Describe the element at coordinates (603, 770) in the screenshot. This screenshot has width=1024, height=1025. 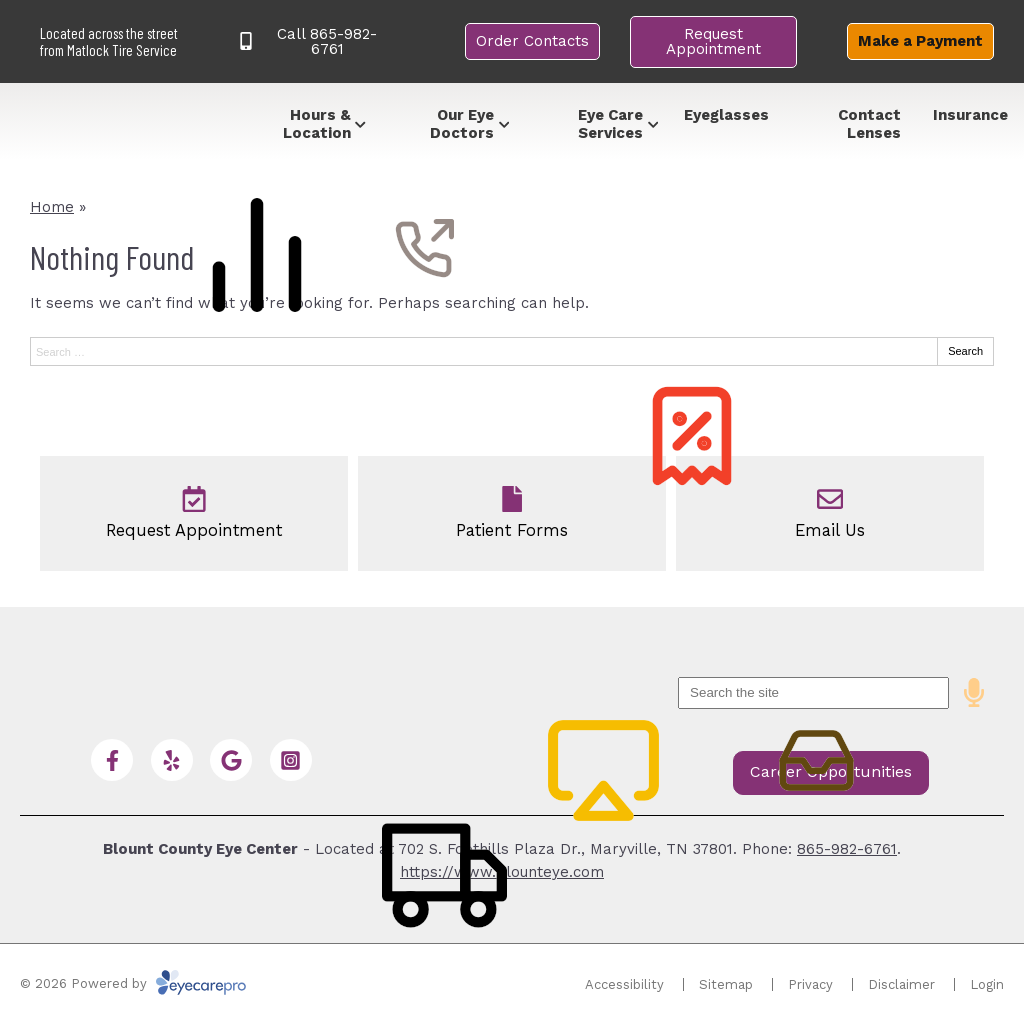
I see `stream content to an external display` at that location.